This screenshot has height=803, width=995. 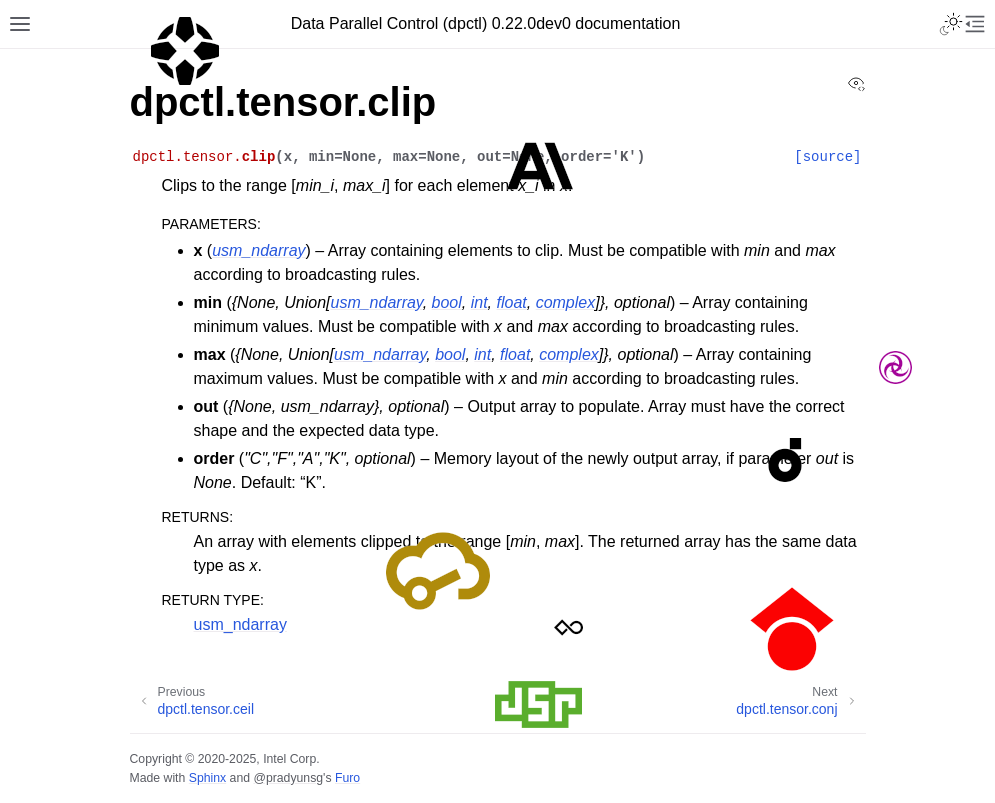 What do you see at coordinates (438, 571) in the screenshot?
I see `open EasyEDA circuit design application` at bounding box center [438, 571].